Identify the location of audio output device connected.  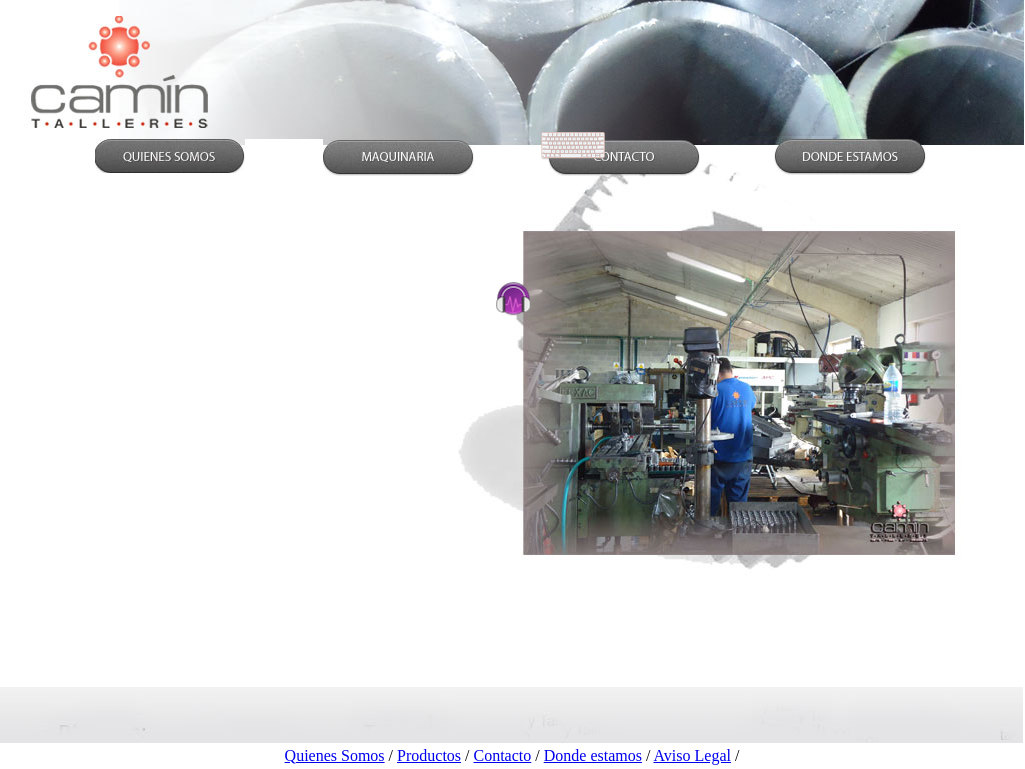
(513, 298).